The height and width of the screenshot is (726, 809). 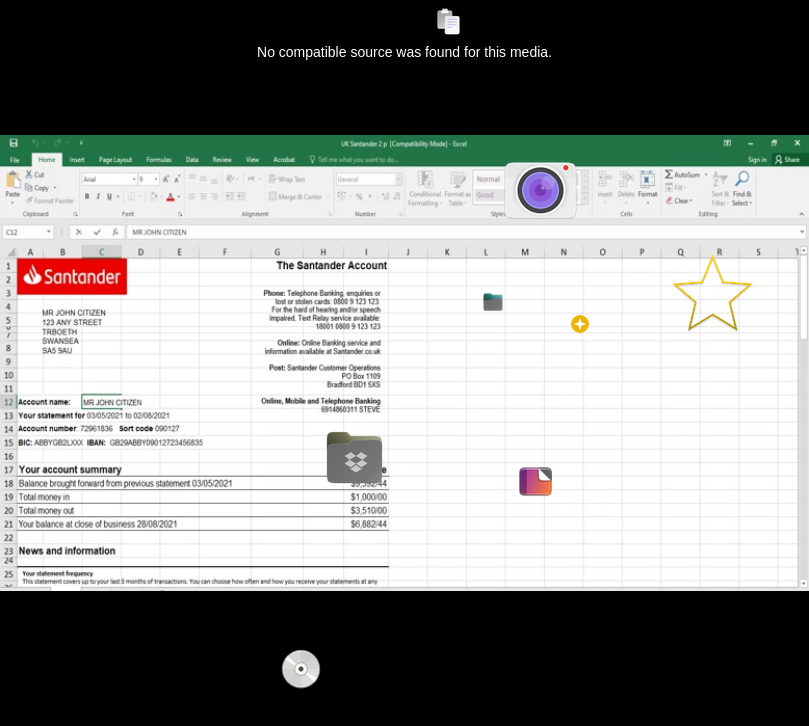 I want to click on paste content from clipboard, so click(x=448, y=21).